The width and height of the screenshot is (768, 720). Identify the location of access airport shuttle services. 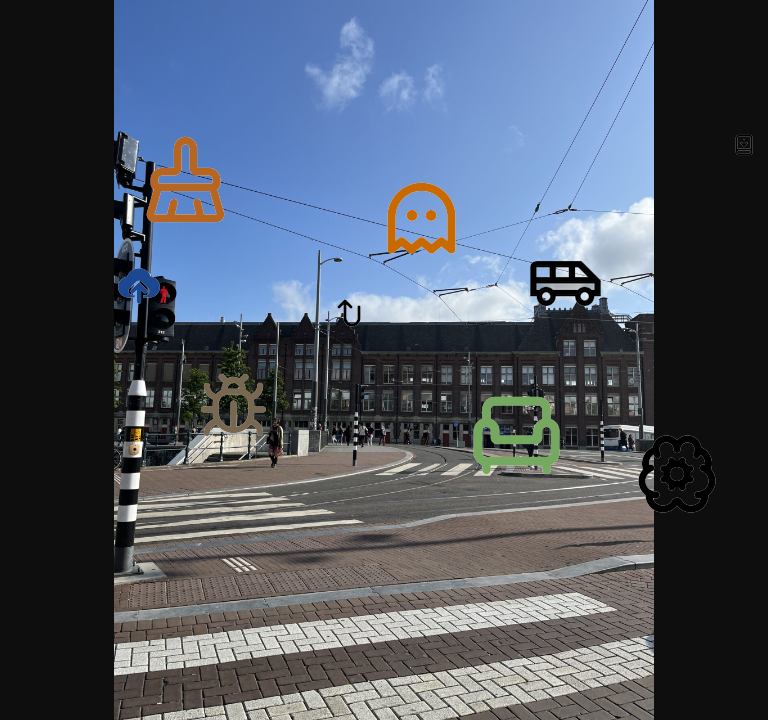
(565, 283).